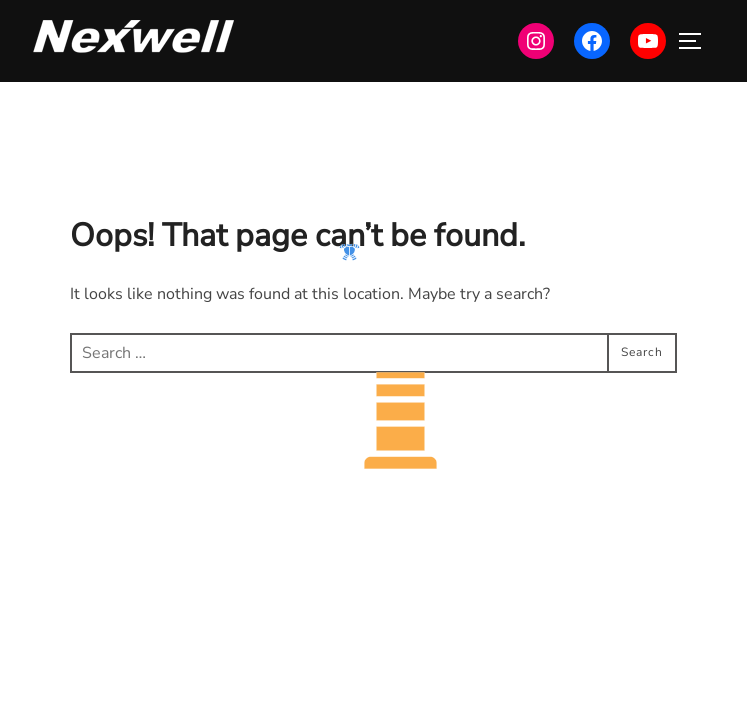 The image size is (747, 720). What do you see at coordinates (400, 420) in the screenshot?
I see `set player spawn point` at bounding box center [400, 420].